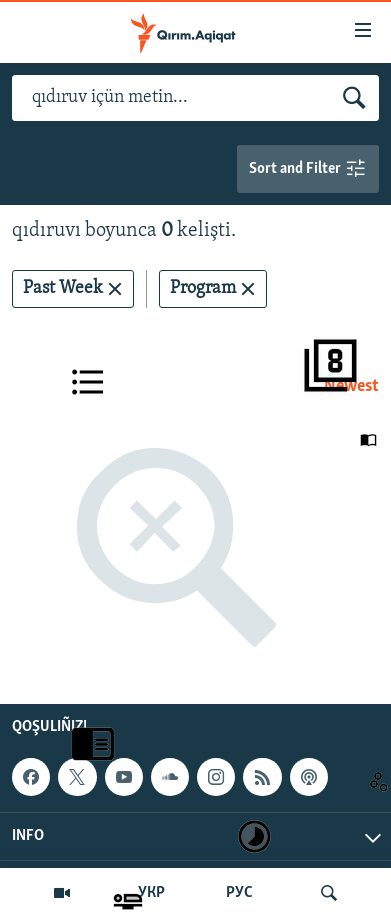 This screenshot has height=918, width=391. Describe the element at coordinates (368, 439) in the screenshot. I see `import contacts from address book` at that location.